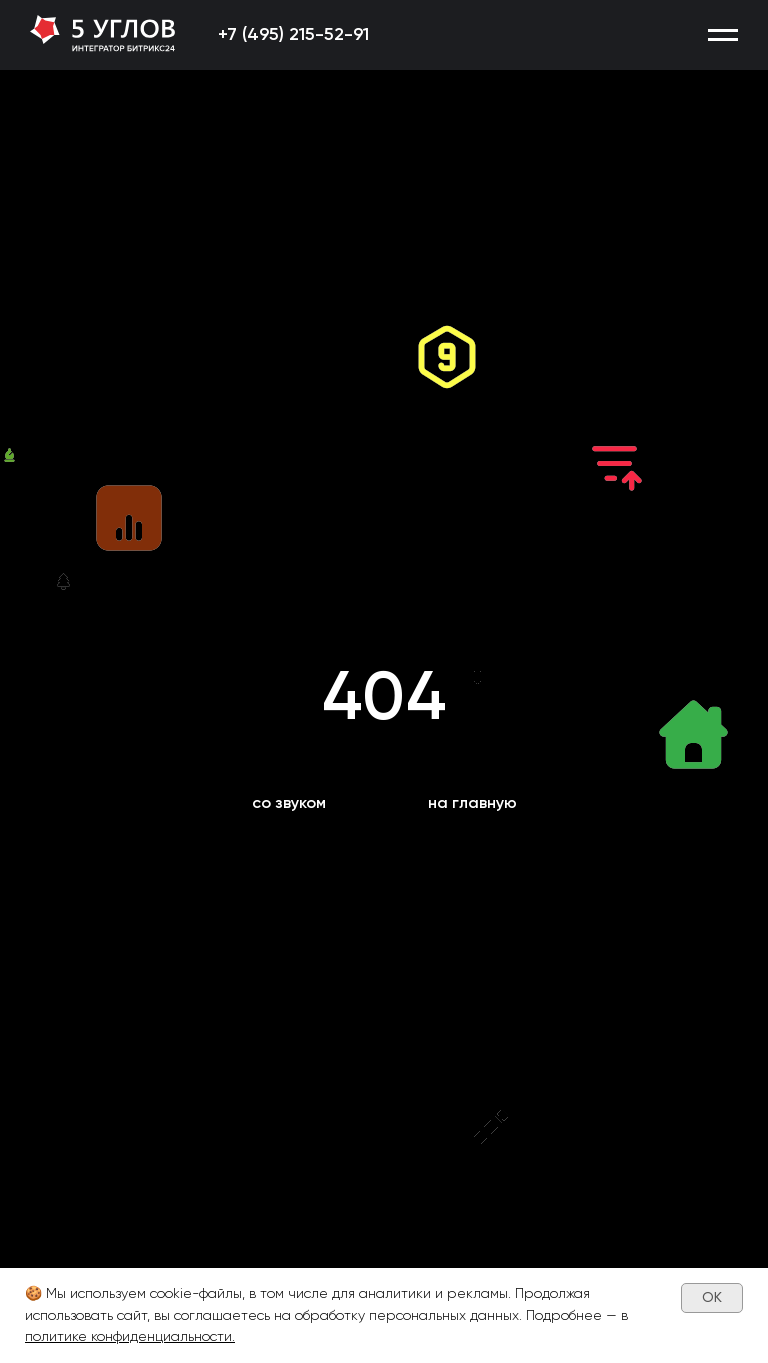  What do you see at coordinates (447, 357) in the screenshot?
I see `indicates step 9 in a multi-step process` at bounding box center [447, 357].